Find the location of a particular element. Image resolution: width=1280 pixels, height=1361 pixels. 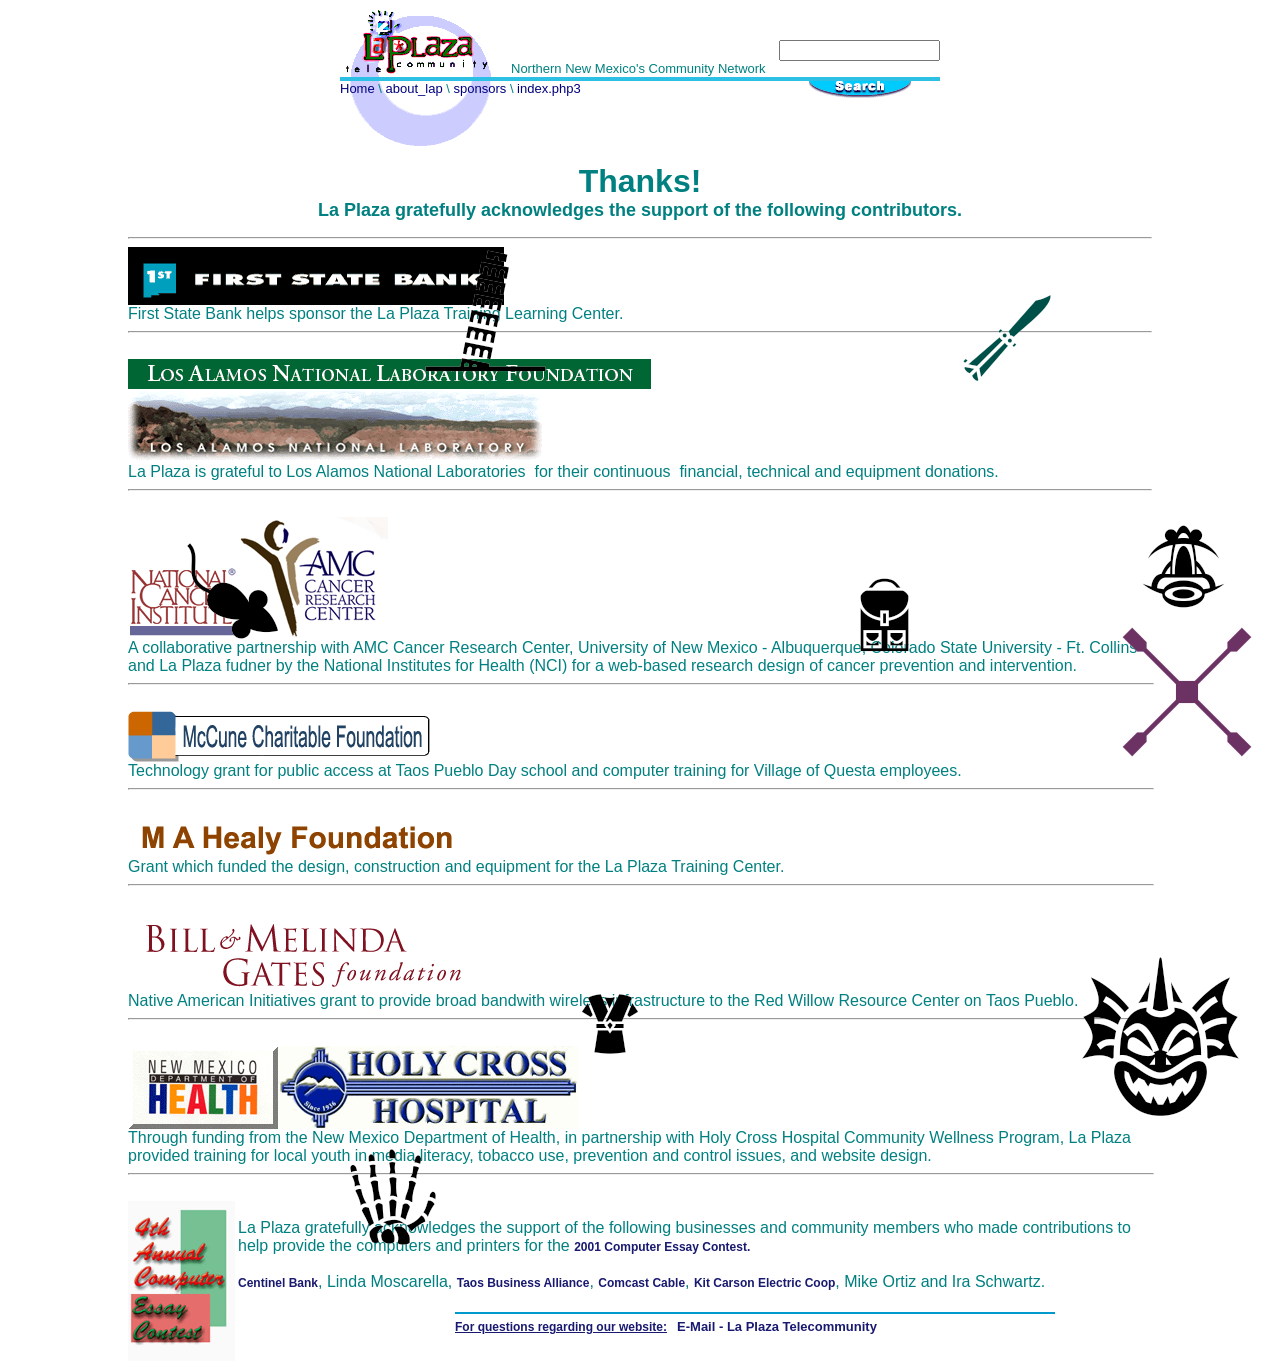

view Italian landmarks or attractions is located at coordinates (485, 310).